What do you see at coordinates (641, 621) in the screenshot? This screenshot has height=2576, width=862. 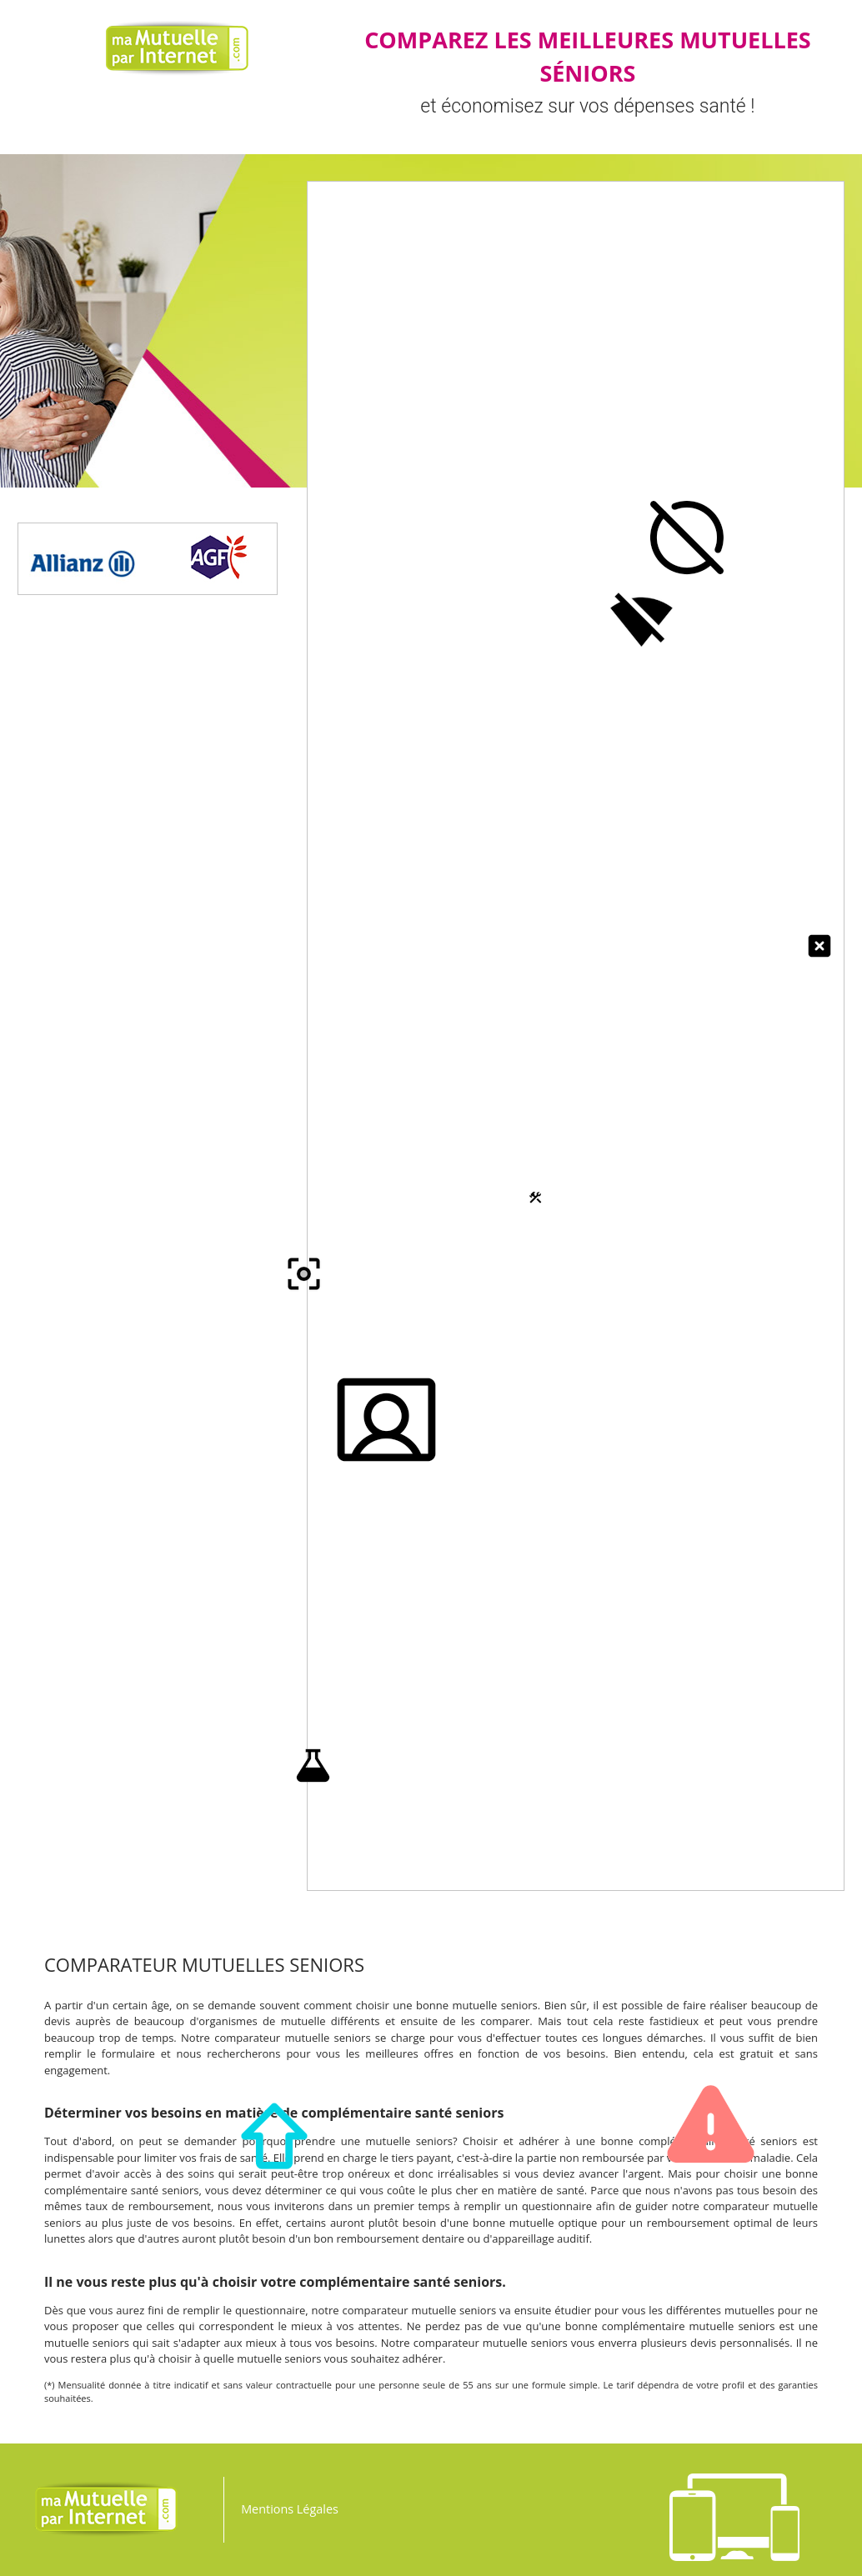 I see `indicates wifi is disabled or unavailable` at bounding box center [641, 621].